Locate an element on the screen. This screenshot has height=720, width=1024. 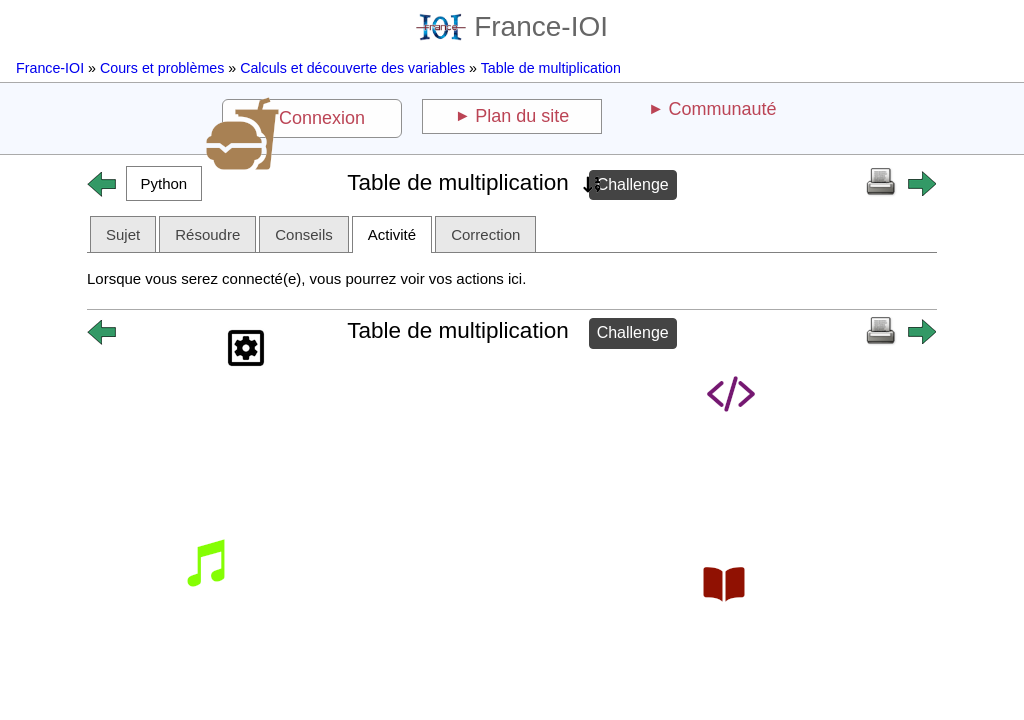
access application settings is located at coordinates (246, 348).